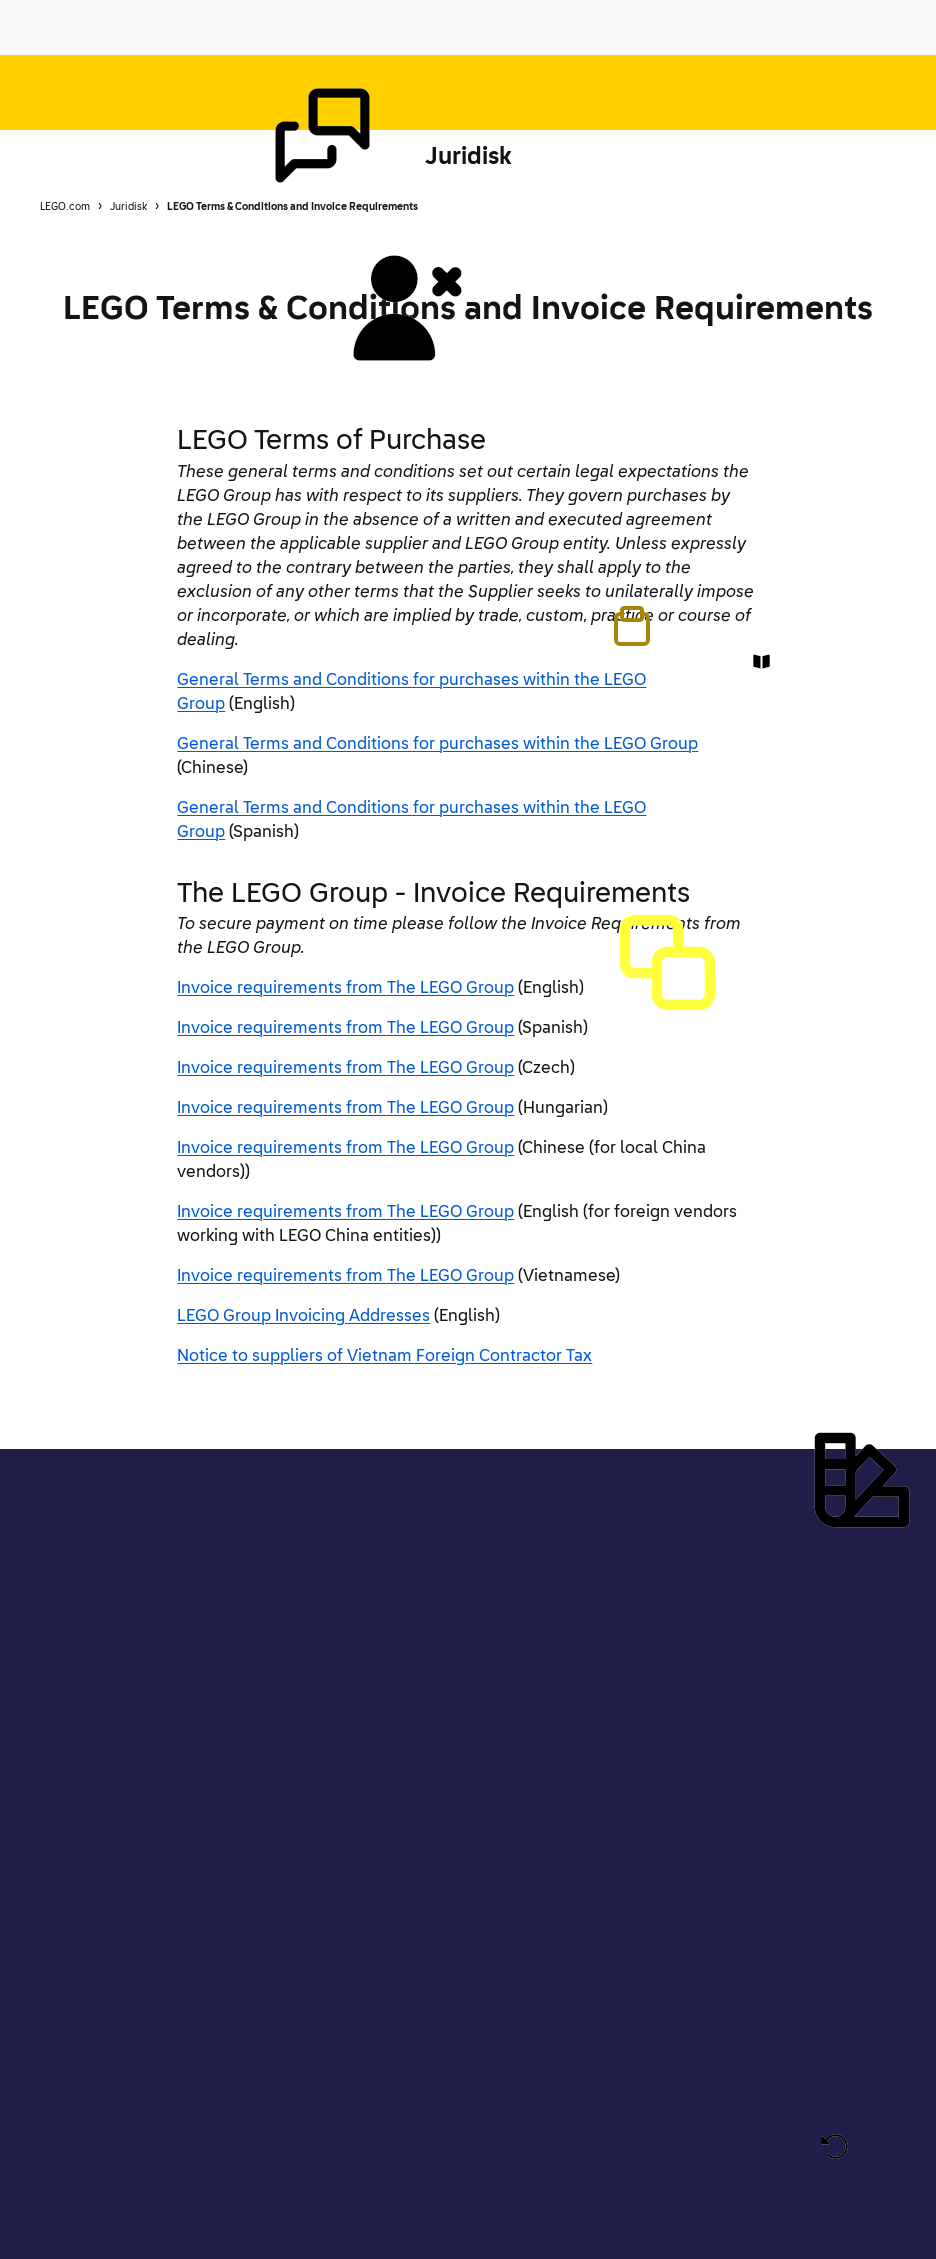 The width and height of the screenshot is (936, 2259). Describe the element at coordinates (667, 962) in the screenshot. I see `copy to clipboard` at that location.